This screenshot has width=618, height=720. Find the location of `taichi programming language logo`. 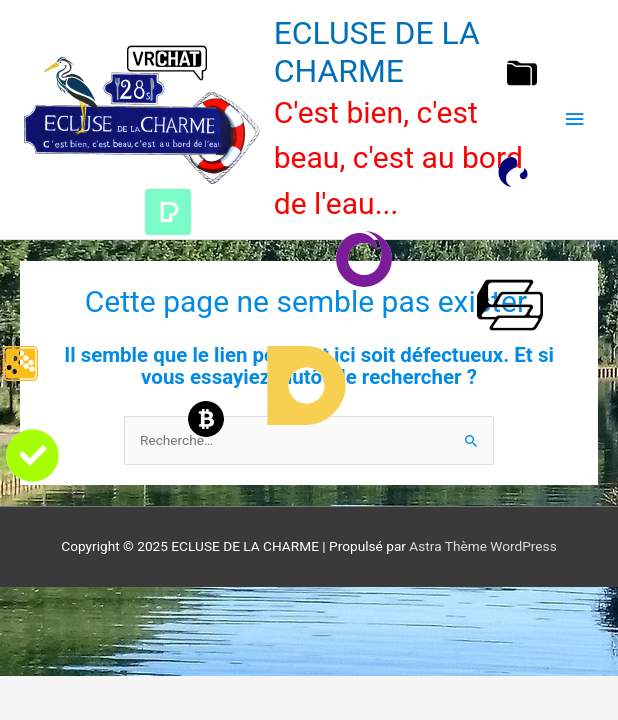

taichi programming language logo is located at coordinates (513, 172).